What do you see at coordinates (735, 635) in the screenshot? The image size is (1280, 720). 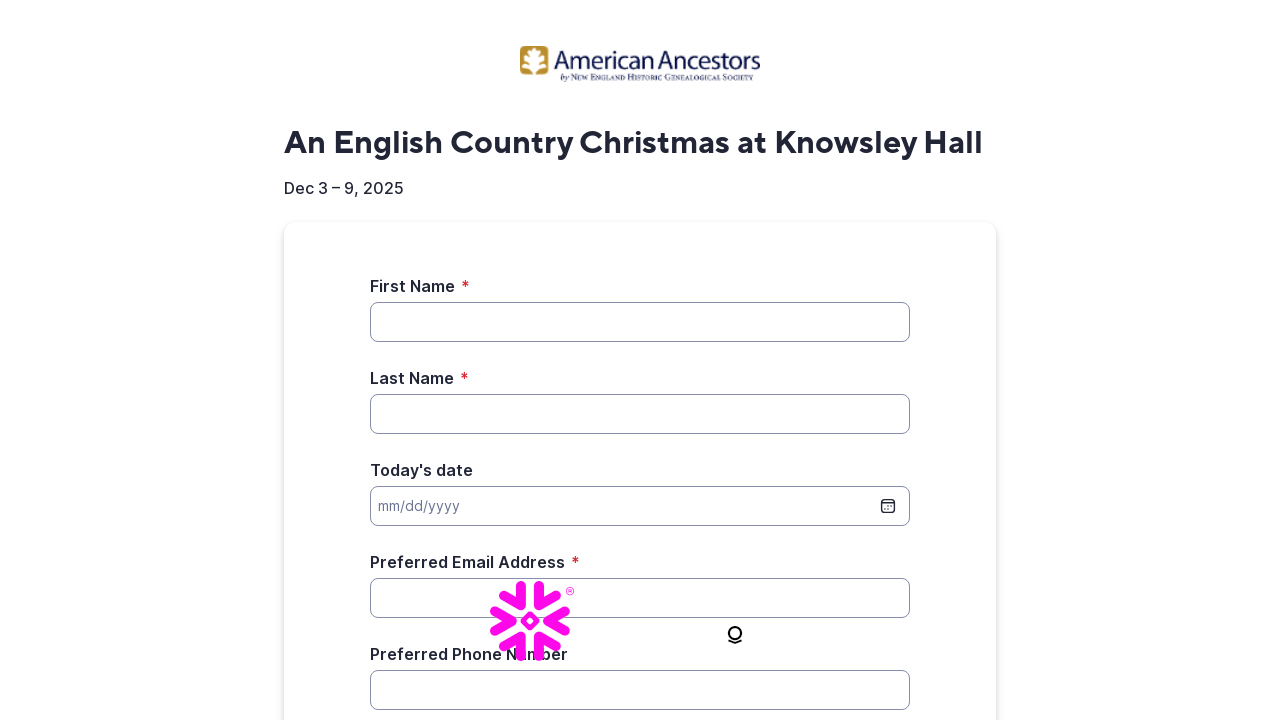 I see `palantir technologies company logo` at bounding box center [735, 635].